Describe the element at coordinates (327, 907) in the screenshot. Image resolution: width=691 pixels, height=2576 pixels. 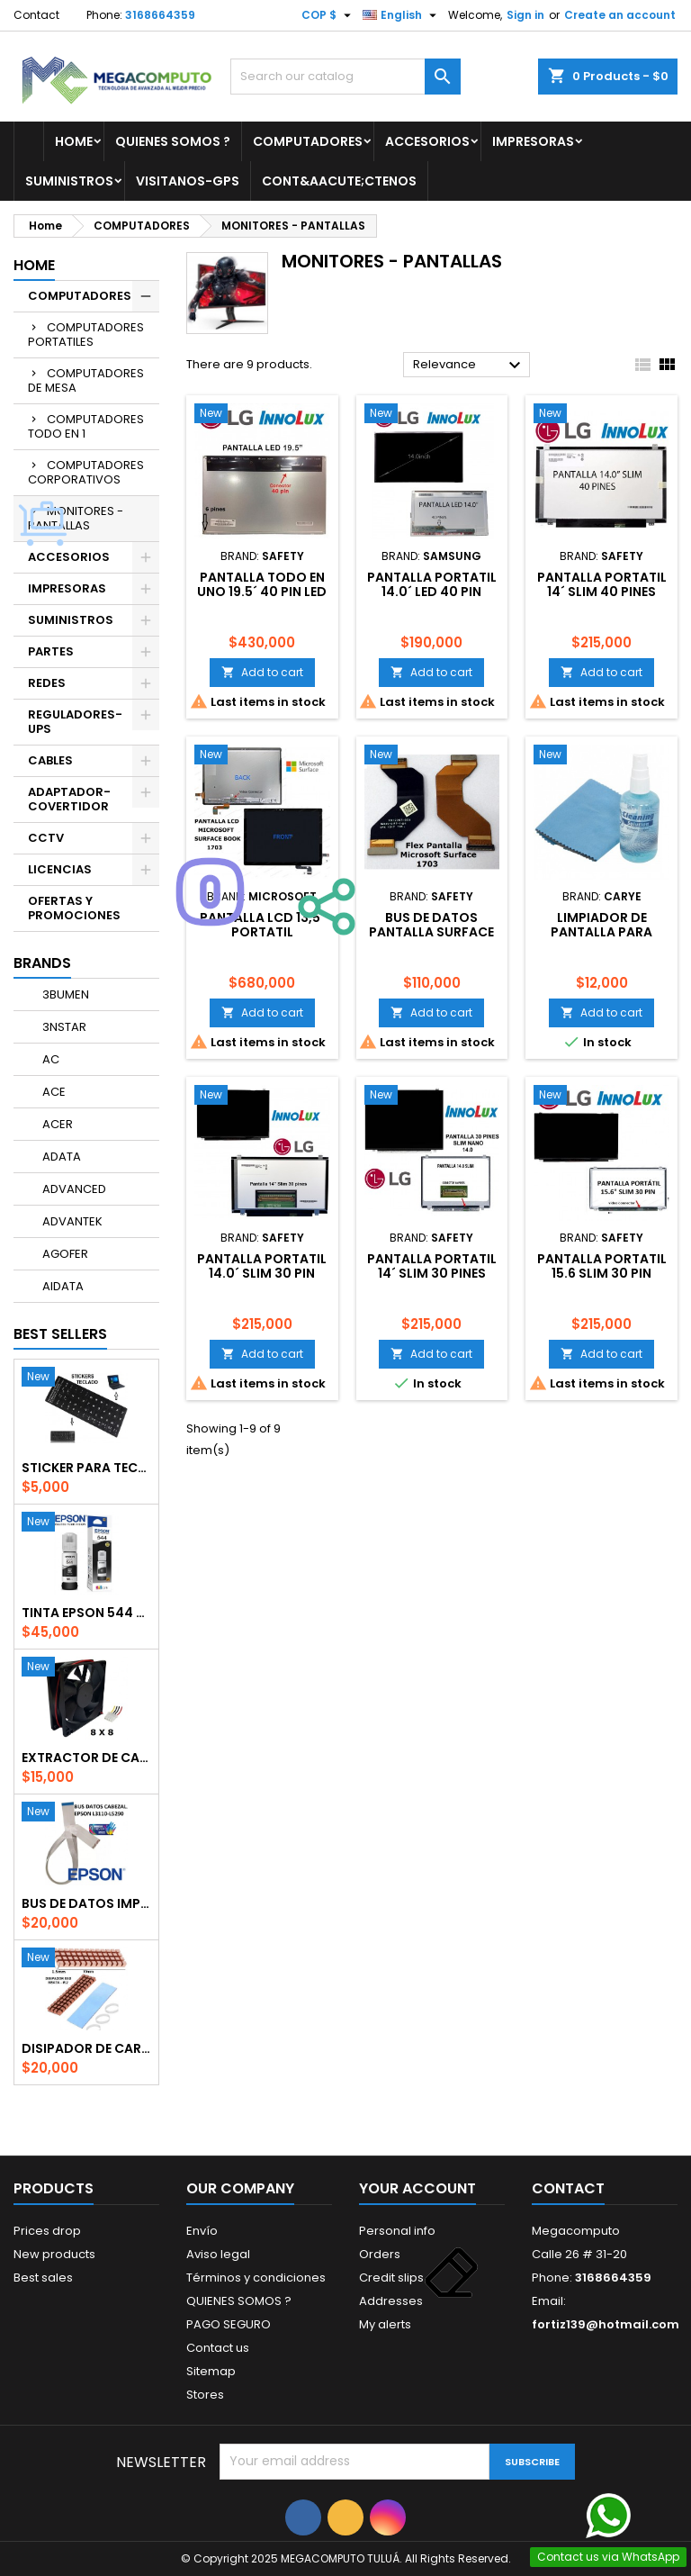
I see `share content with others` at that location.